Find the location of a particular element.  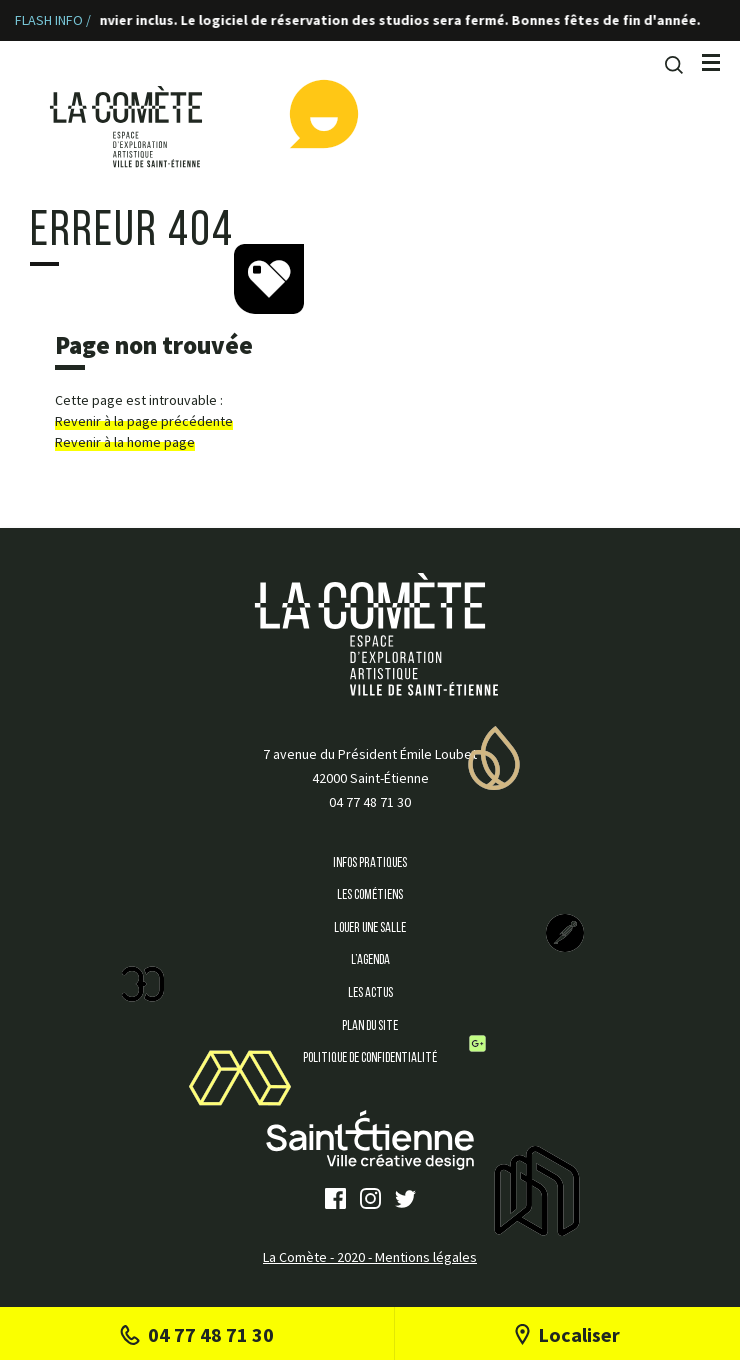

sign in with Google+ is located at coordinates (477, 1043).